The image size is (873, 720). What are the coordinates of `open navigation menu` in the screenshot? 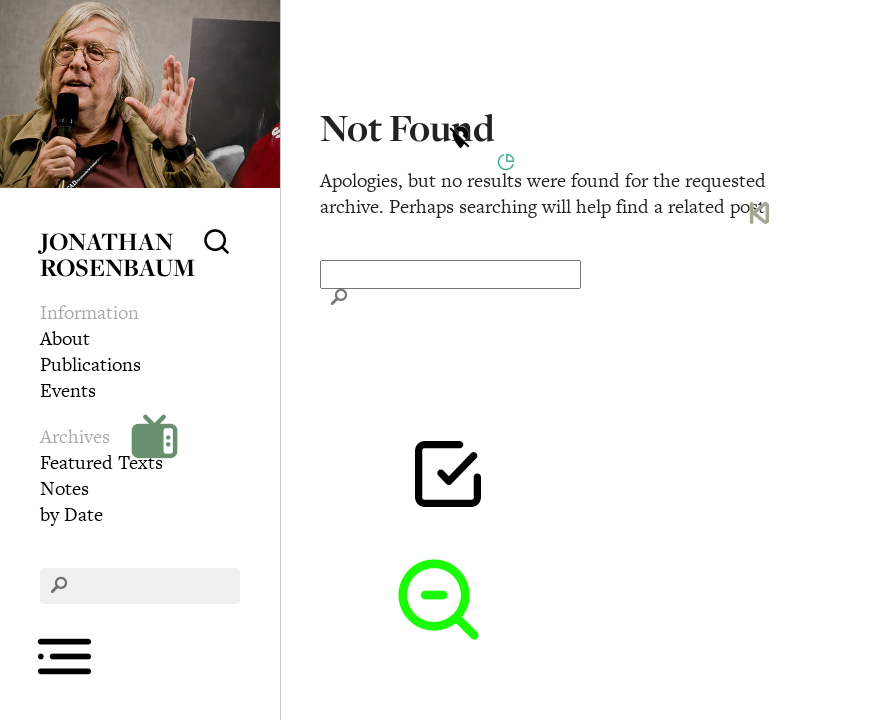 It's located at (64, 656).